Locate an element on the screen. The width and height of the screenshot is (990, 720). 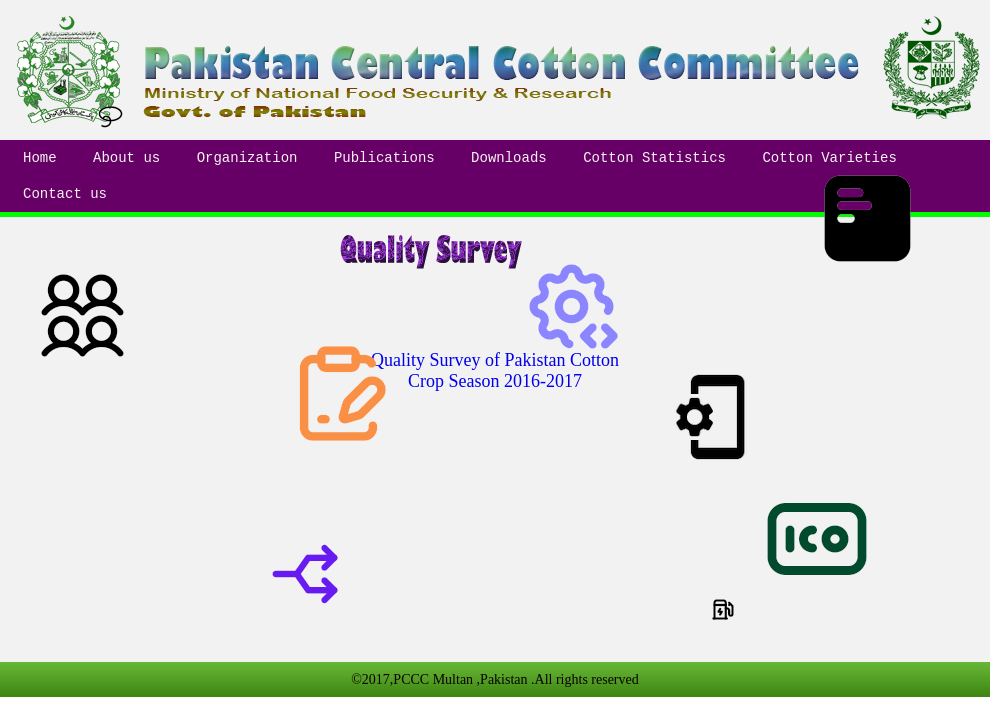
configure device connection settings is located at coordinates (710, 417).